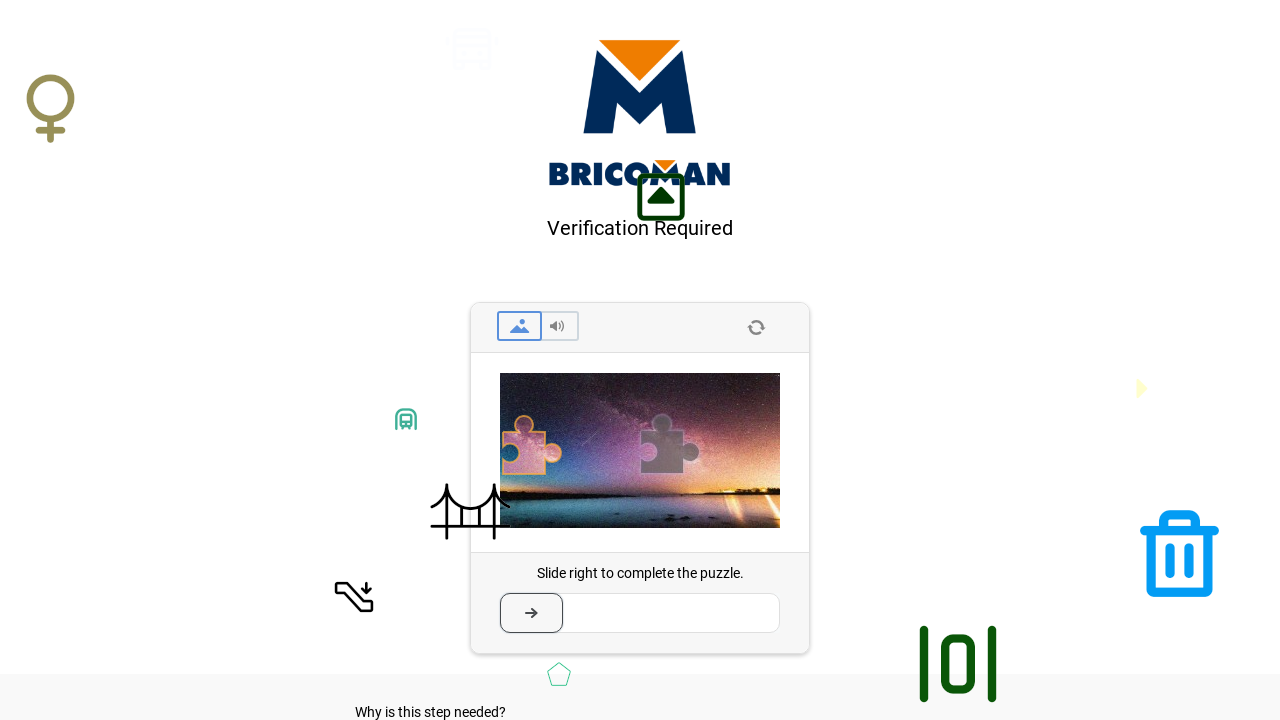  Describe the element at coordinates (354, 597) in the screenshot. I see `navigate to escalator going down` at that location.